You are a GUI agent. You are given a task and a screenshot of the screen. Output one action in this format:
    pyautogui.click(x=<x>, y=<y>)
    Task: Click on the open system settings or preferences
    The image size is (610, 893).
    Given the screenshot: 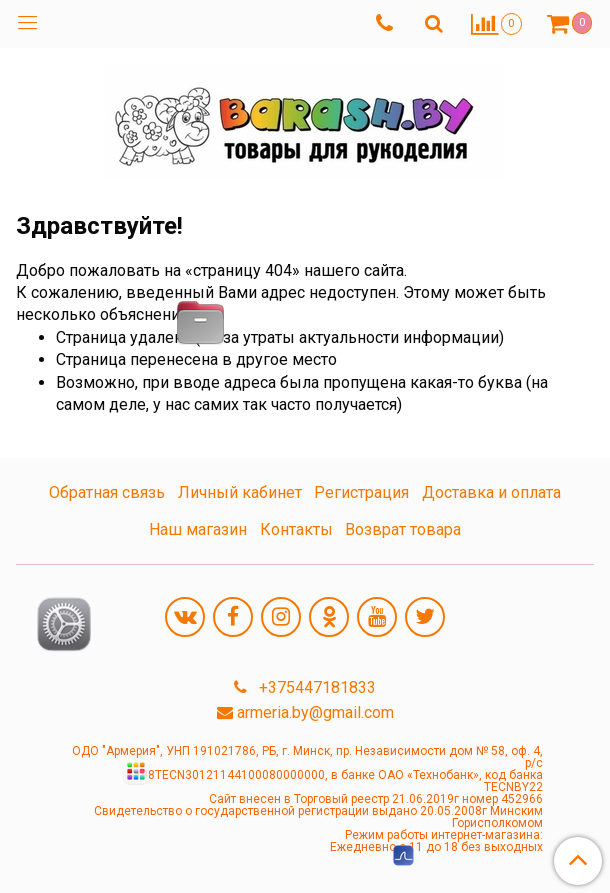 What is the action you would take?
    pyautogui.click(x=64, y=624)
    